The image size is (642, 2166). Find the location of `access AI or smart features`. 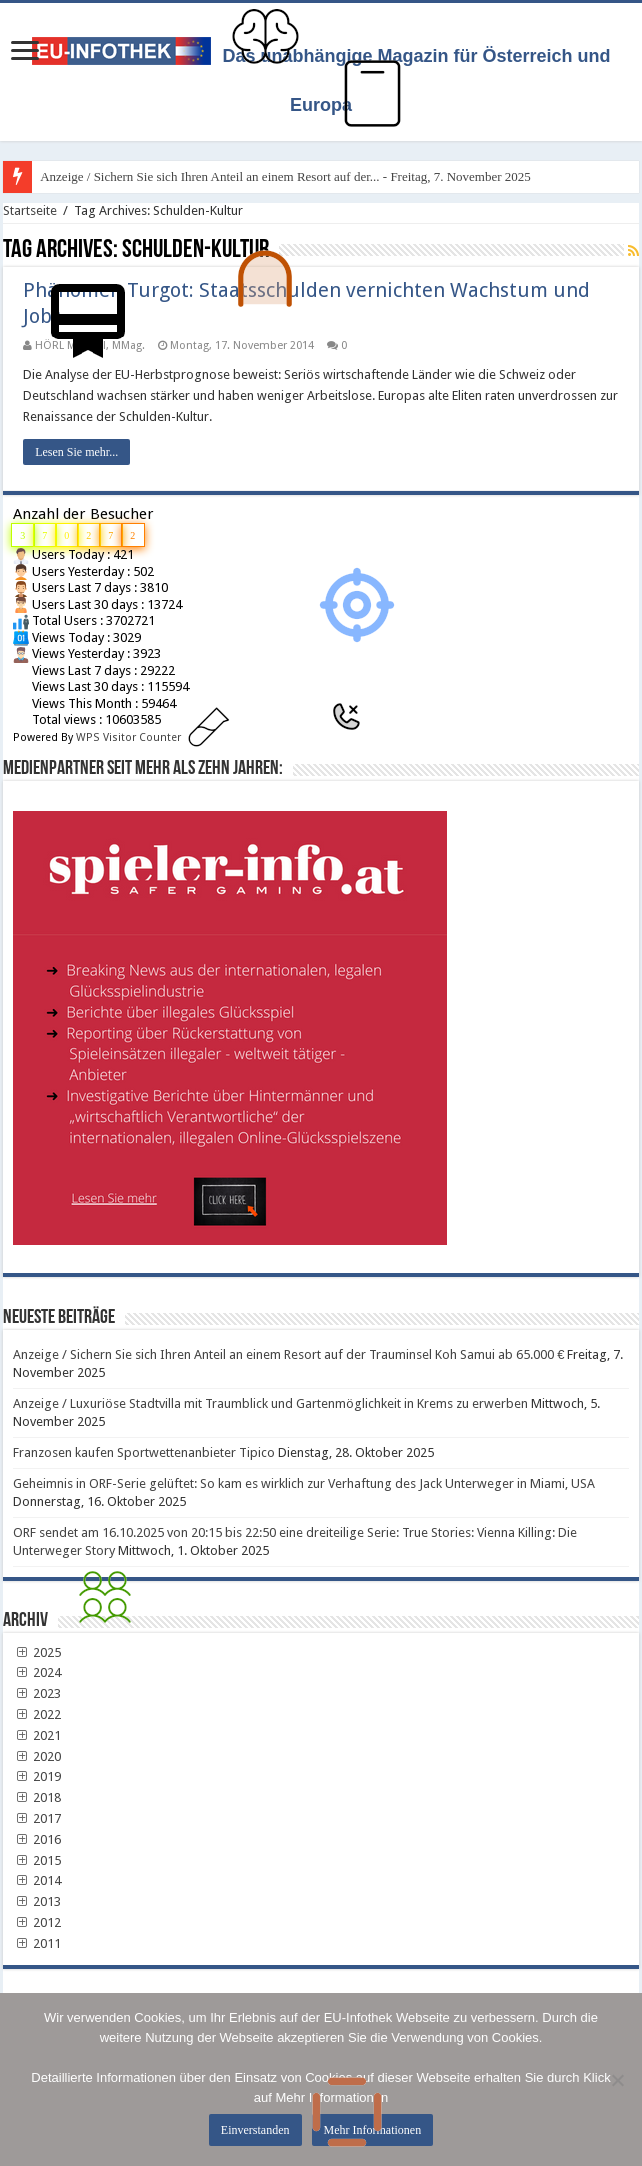

access AI or smart features is located at coordinates (265, 37).